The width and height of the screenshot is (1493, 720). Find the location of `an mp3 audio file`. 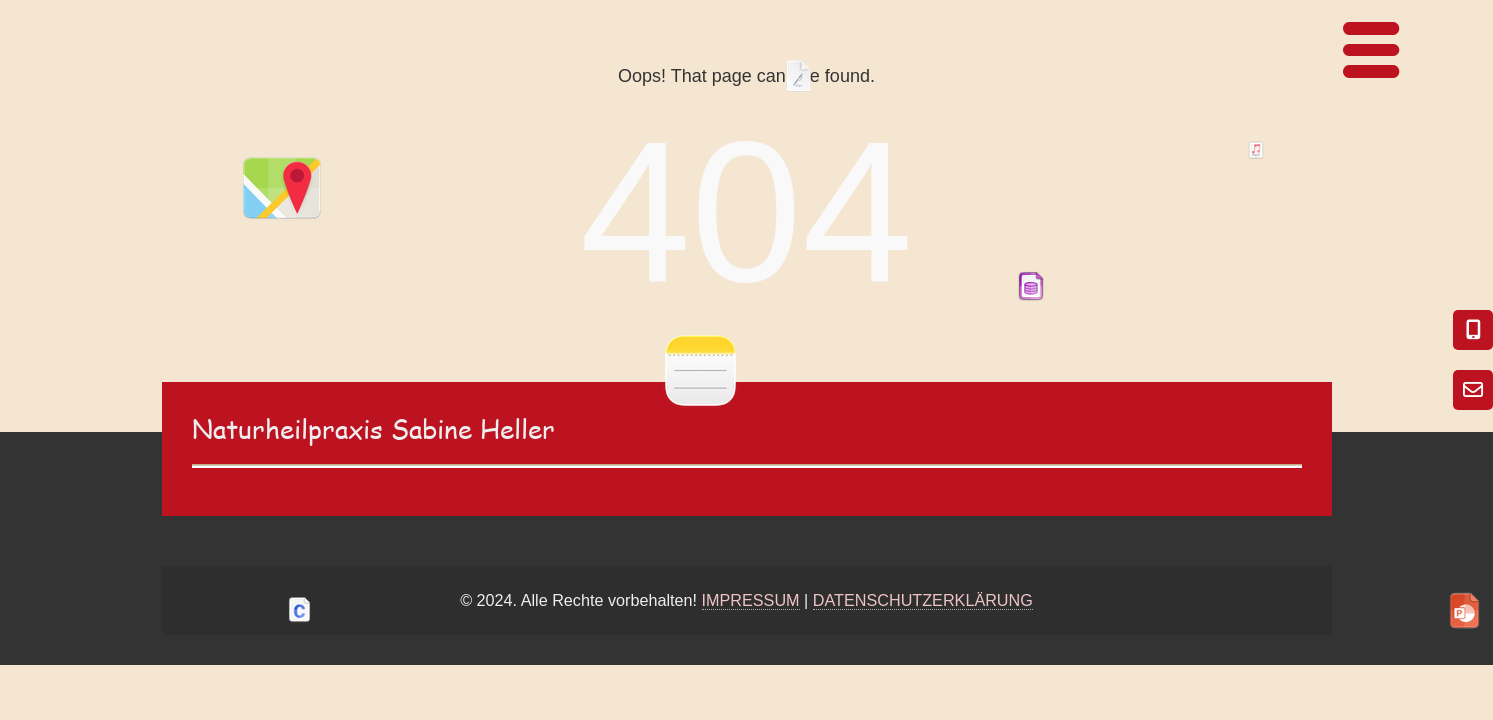

an mp3 audio file is located at coordinates (1256, 150).